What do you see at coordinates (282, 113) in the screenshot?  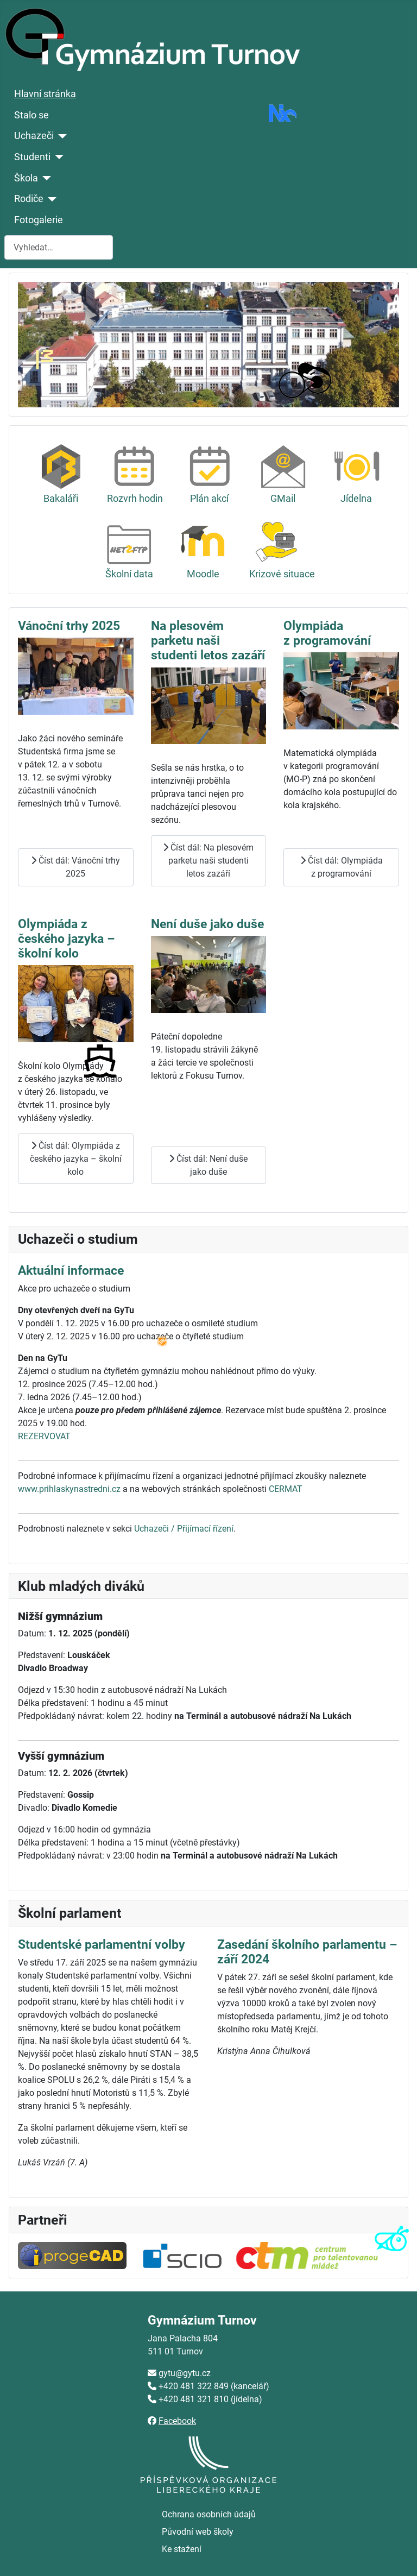 I see `nx build system logo` at bounding box center [282, 113].